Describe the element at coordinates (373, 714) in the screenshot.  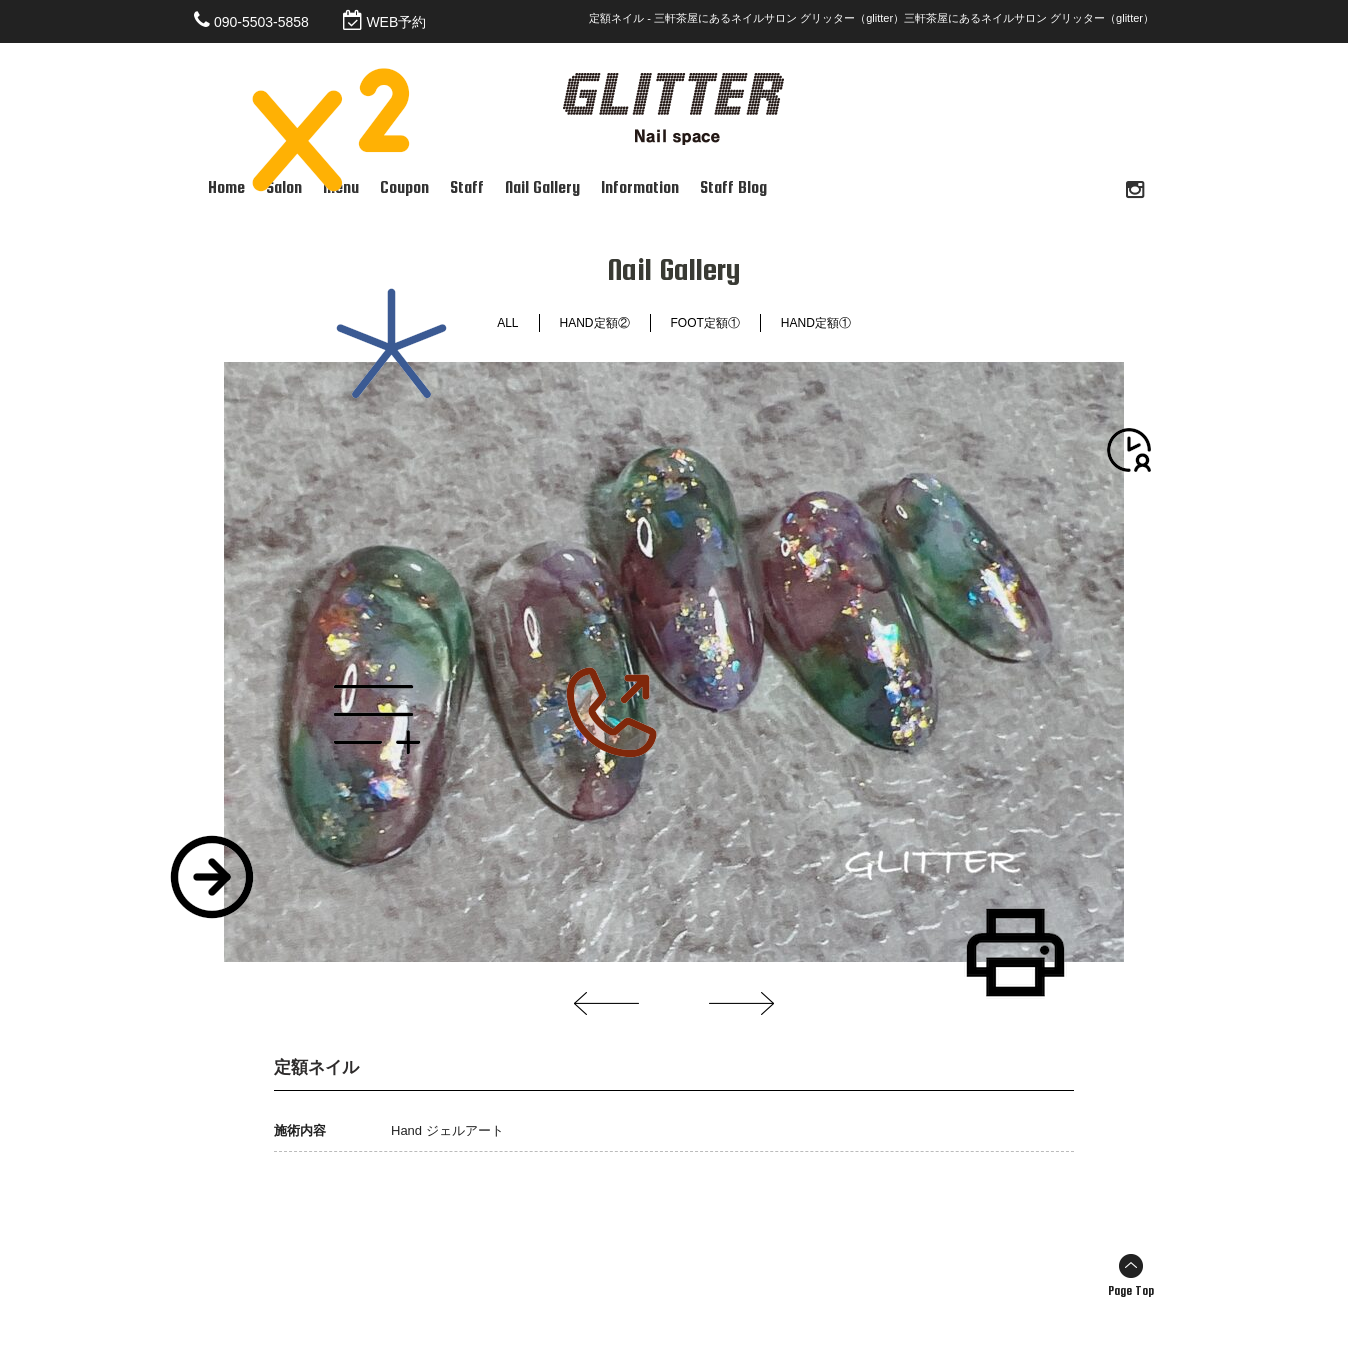
I see `add a new item to the list` at that location.